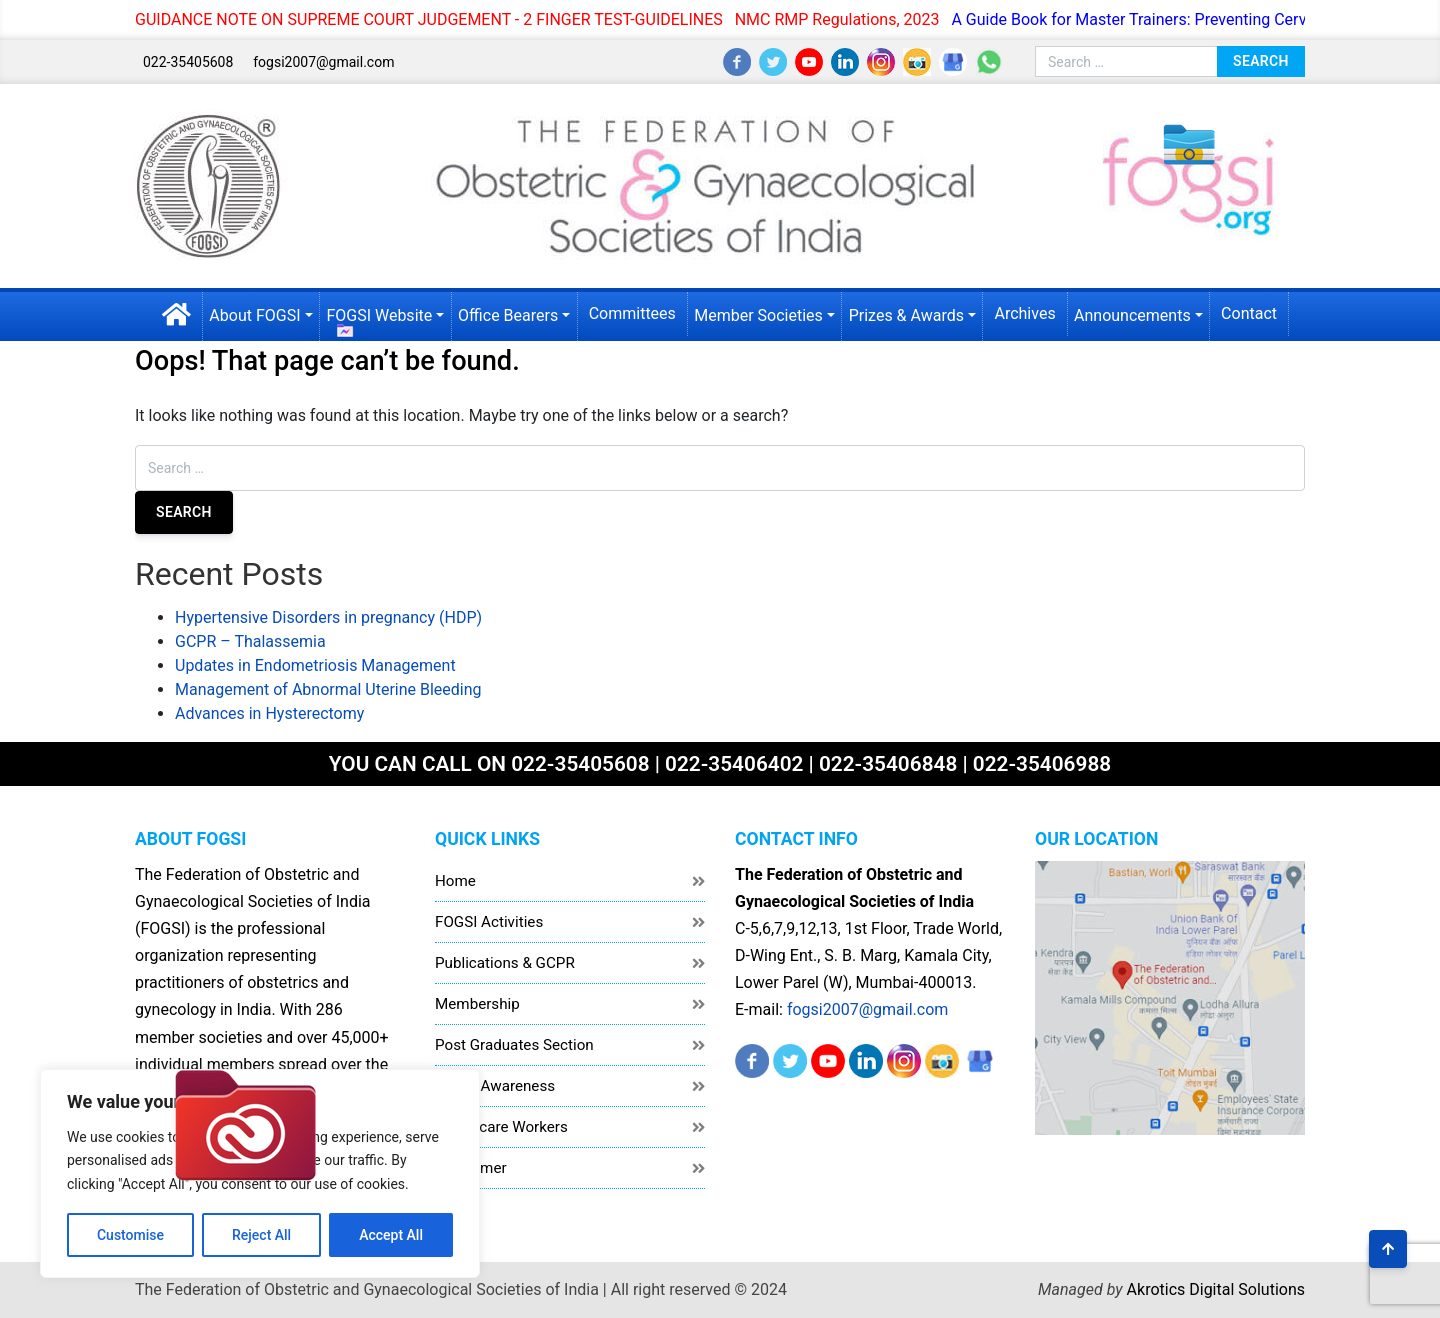  What do you see at coordinates (245, 1129) in the screenshot?
I see `open adobe creative cloud files folder` at bounding box center [245, 1129].